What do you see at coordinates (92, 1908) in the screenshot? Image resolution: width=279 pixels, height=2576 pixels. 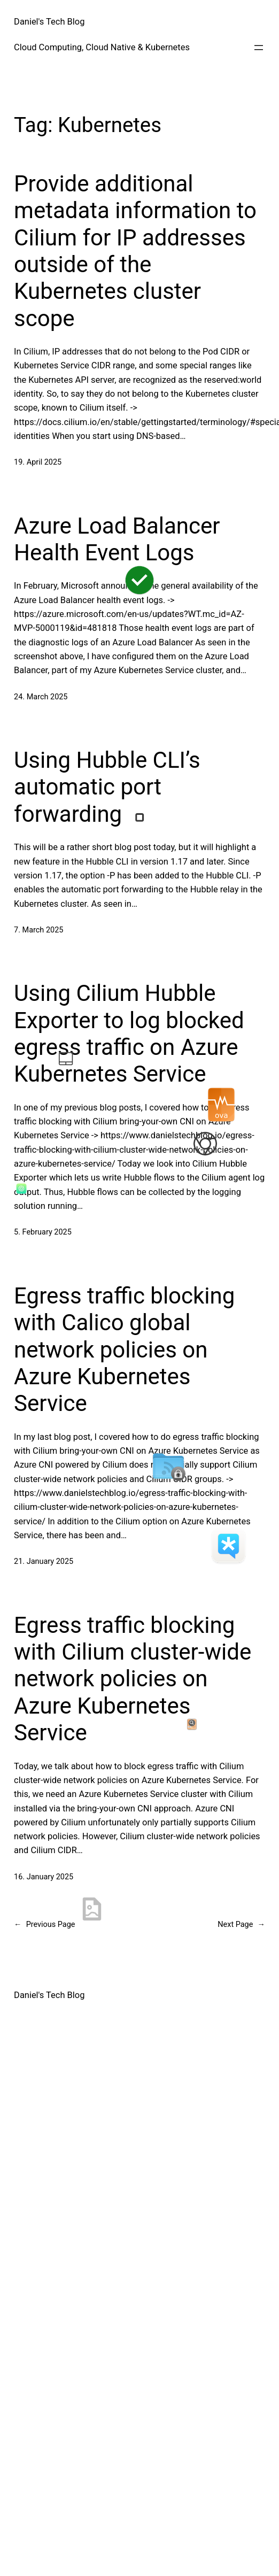 I see `indicates a drawing or illustration file` at bounding box center [92, 1908].